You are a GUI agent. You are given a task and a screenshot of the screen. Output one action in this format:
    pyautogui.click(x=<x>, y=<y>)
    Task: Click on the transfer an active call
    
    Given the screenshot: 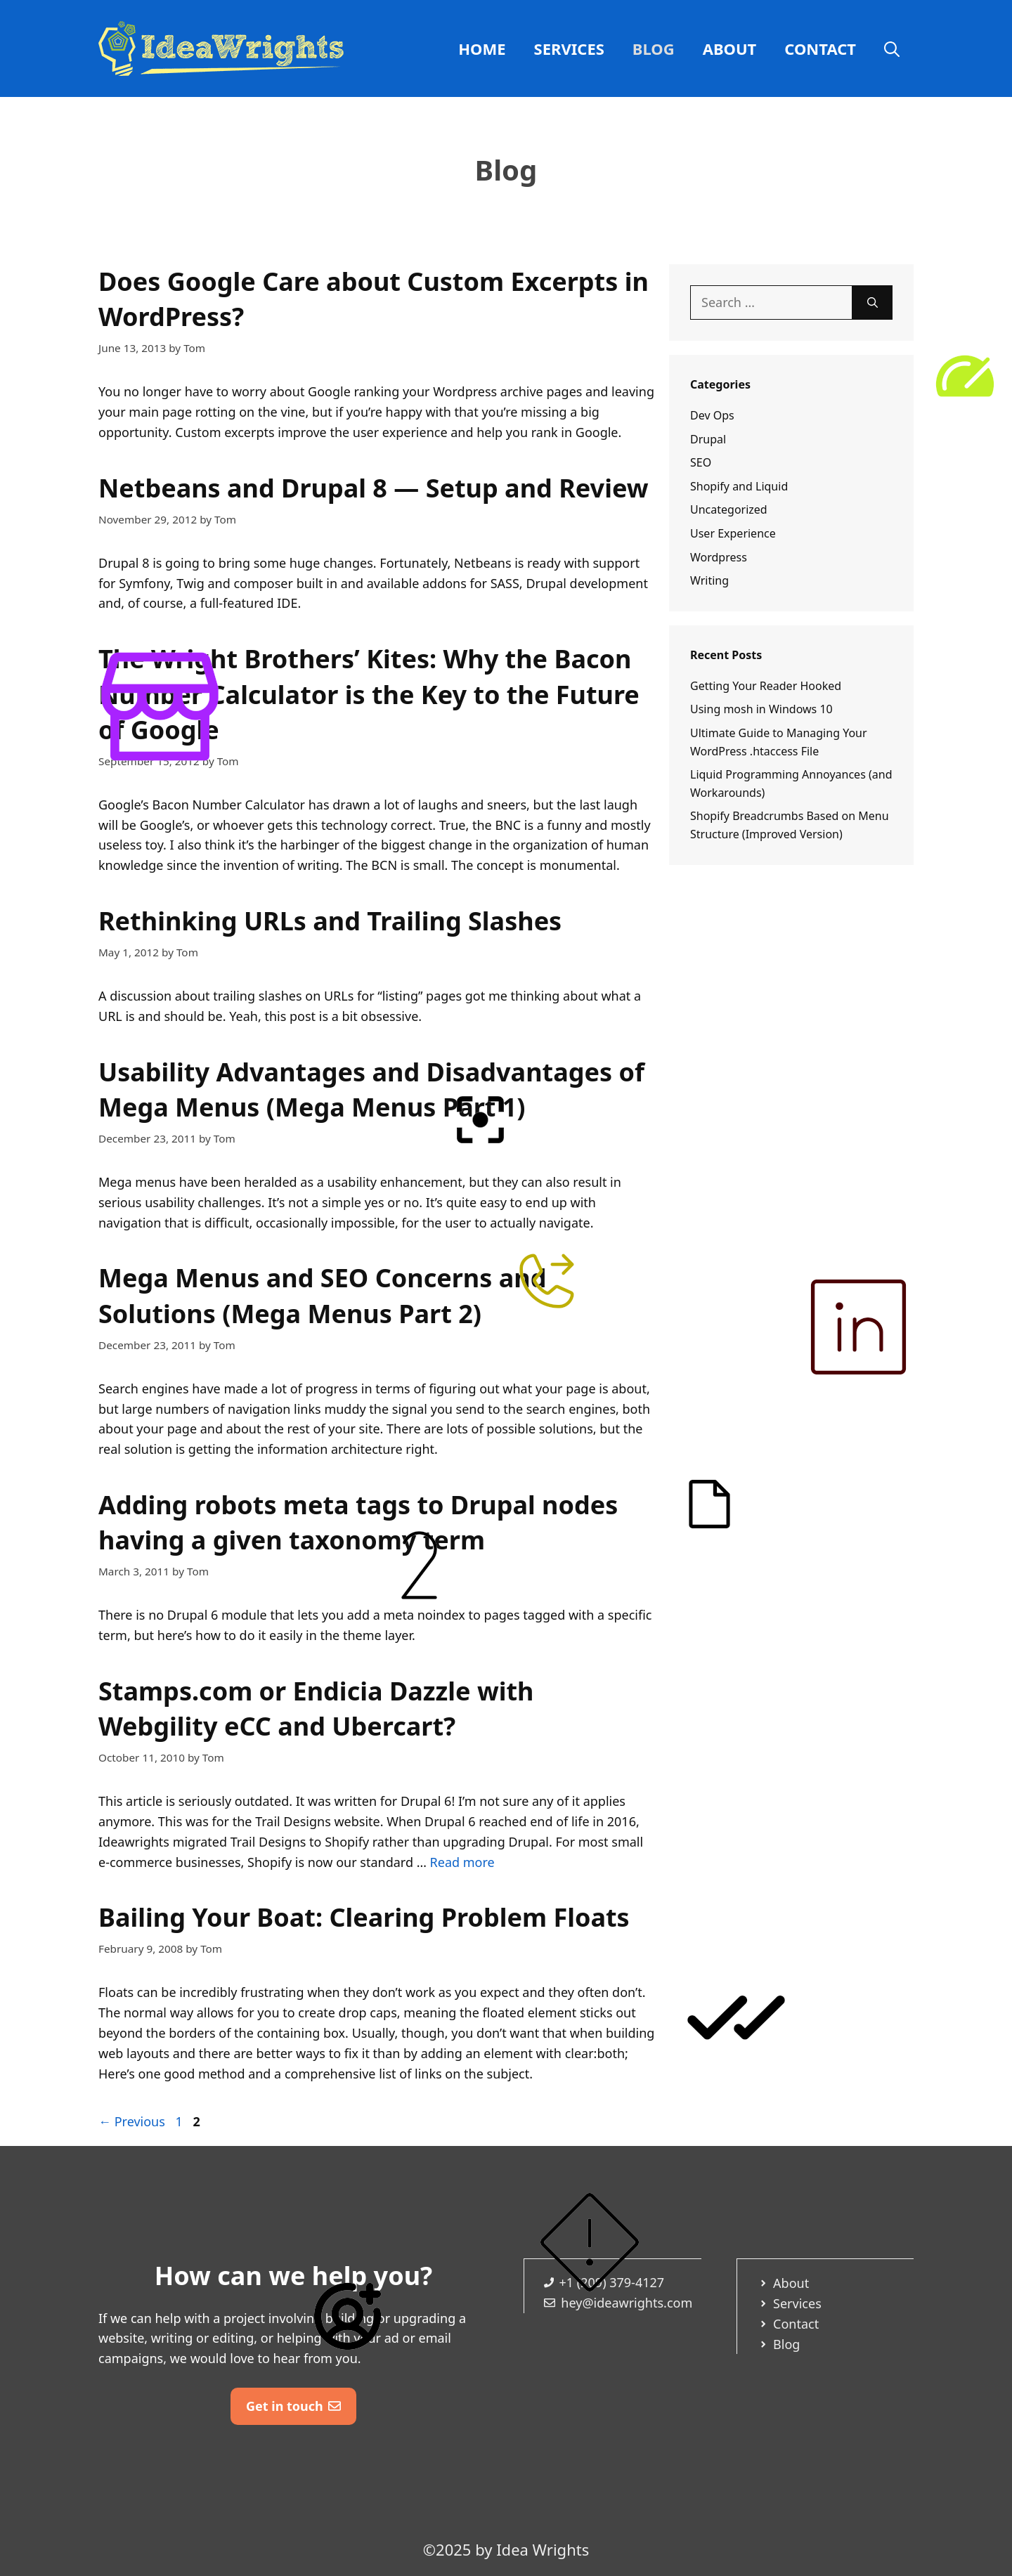 What is the action you would take?
    pyautogui.click(x=547, y=1280)
    